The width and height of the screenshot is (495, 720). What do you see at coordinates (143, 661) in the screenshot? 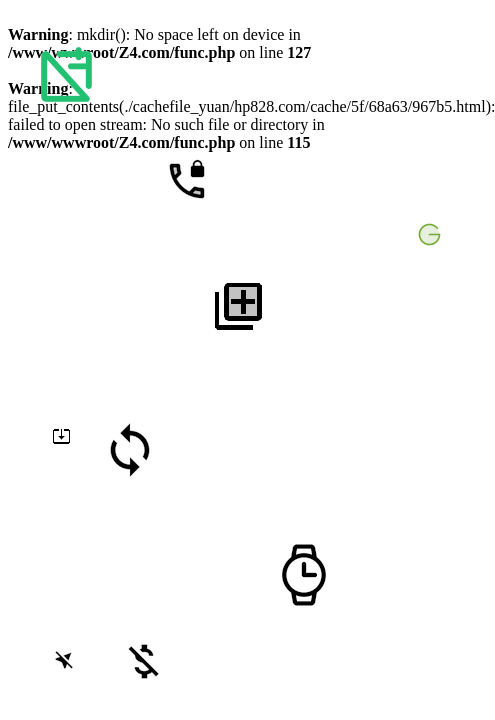
I see `indicates no cost or free item` at bounding box center [143, 661].